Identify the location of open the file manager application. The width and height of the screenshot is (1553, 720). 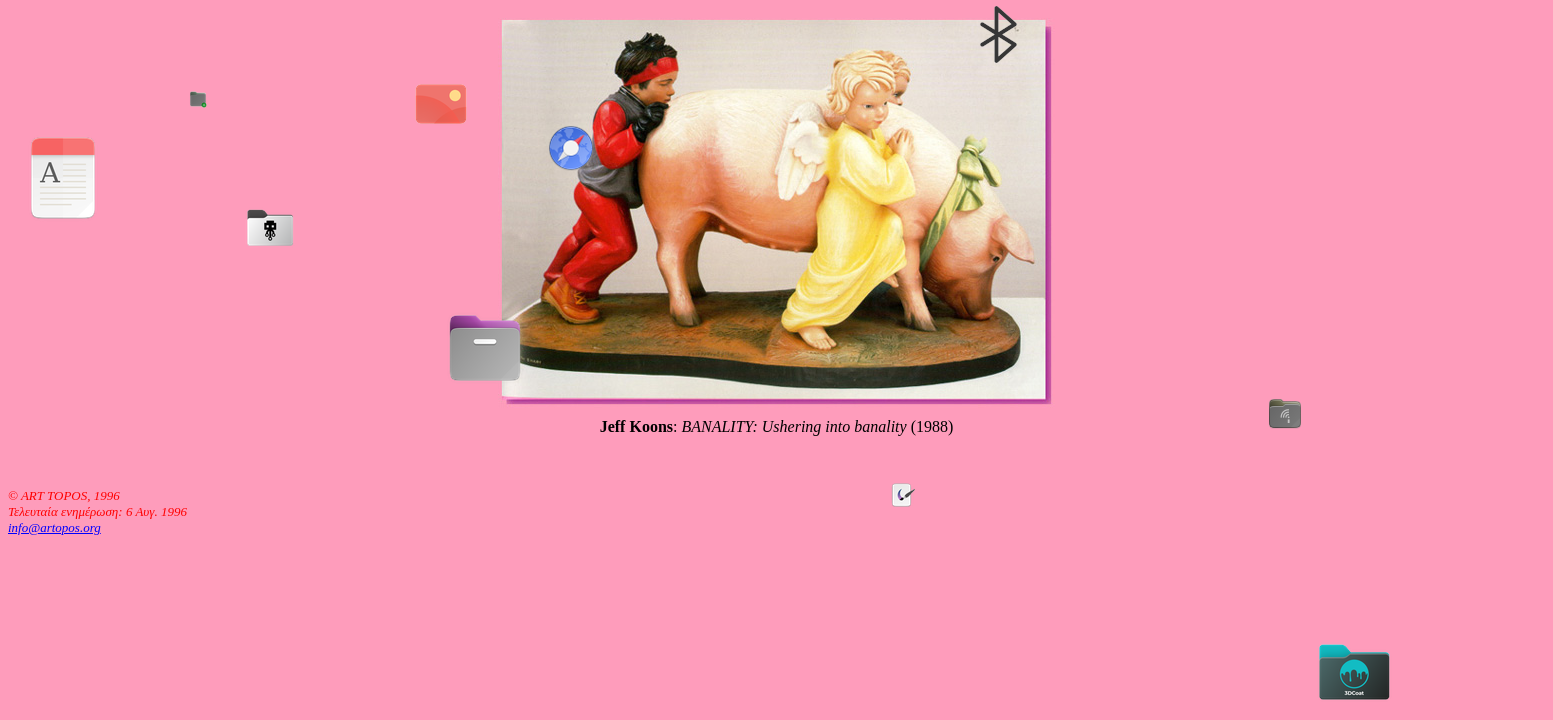
(485, 348).